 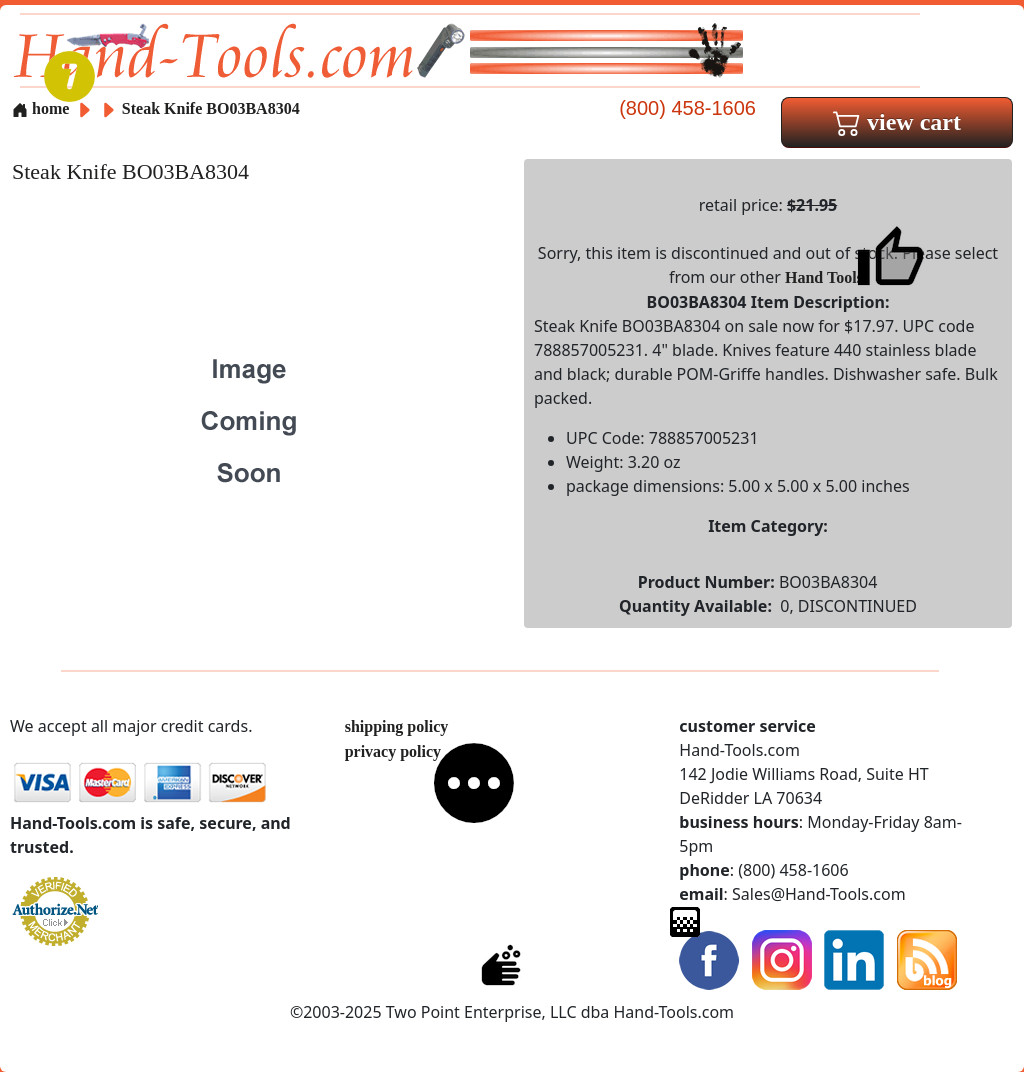 What do you see at coordinates (502, 965) in the screenshot?
I see `hand washing or hygiene reminder` at bounding box center [502, 965].